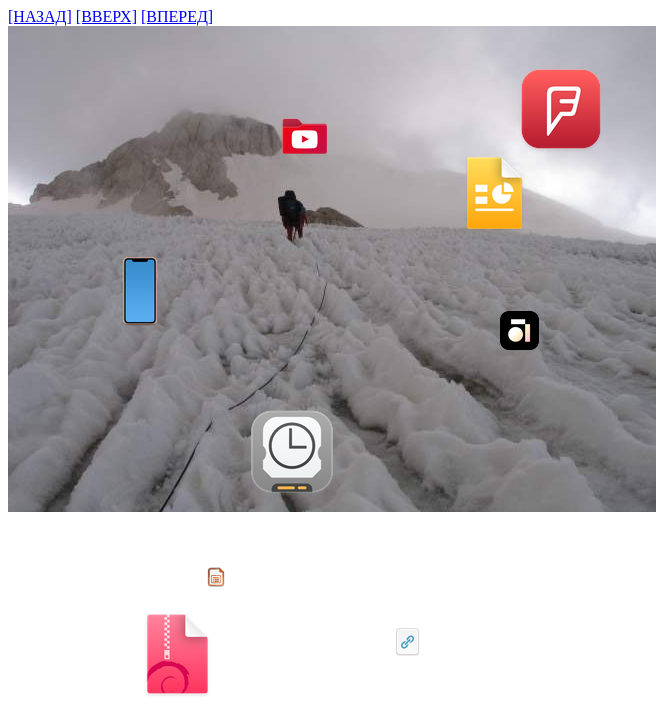 Image resolution: width=656 pixels, height=720 pixels. I want to click on a debian software package file, so click(177, 655).